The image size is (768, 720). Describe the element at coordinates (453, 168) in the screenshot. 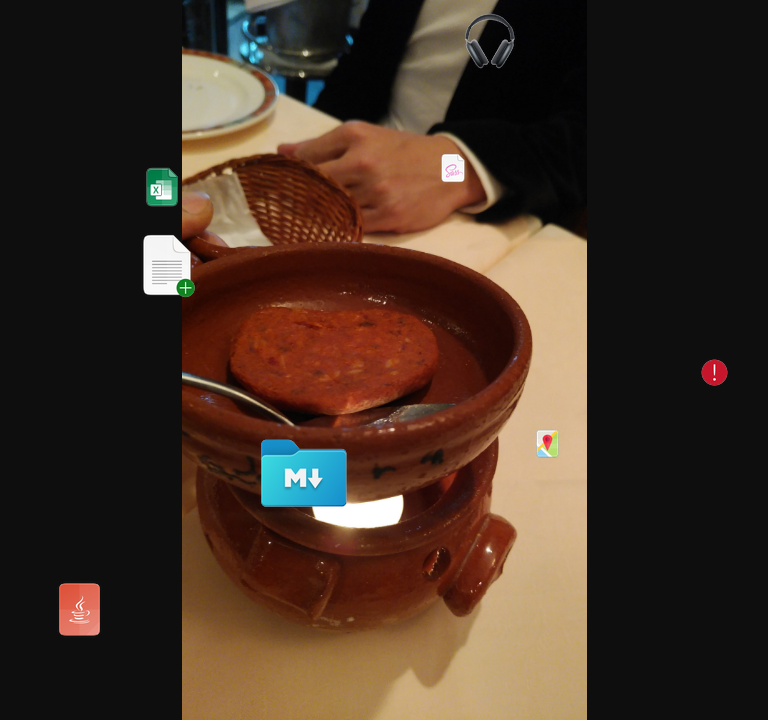

I see `scss/sass stylesheet file` at that location.